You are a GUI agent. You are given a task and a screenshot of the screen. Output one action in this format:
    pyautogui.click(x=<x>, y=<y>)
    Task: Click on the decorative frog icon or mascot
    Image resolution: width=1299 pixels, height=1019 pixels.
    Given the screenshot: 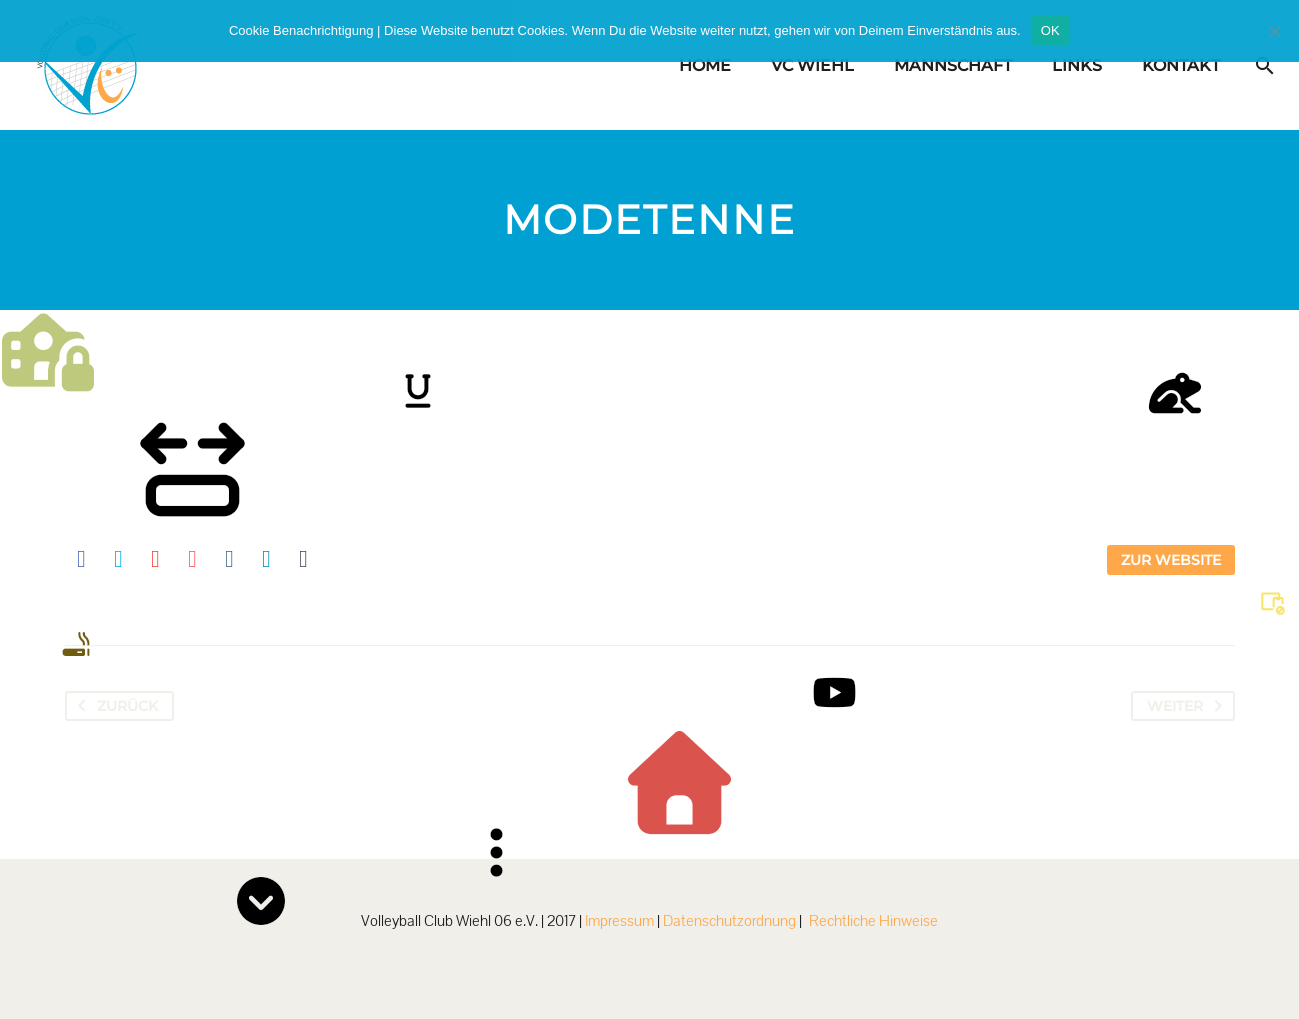 What is the action you would take?
    pyautogui.click(x=1175, y=393)
    